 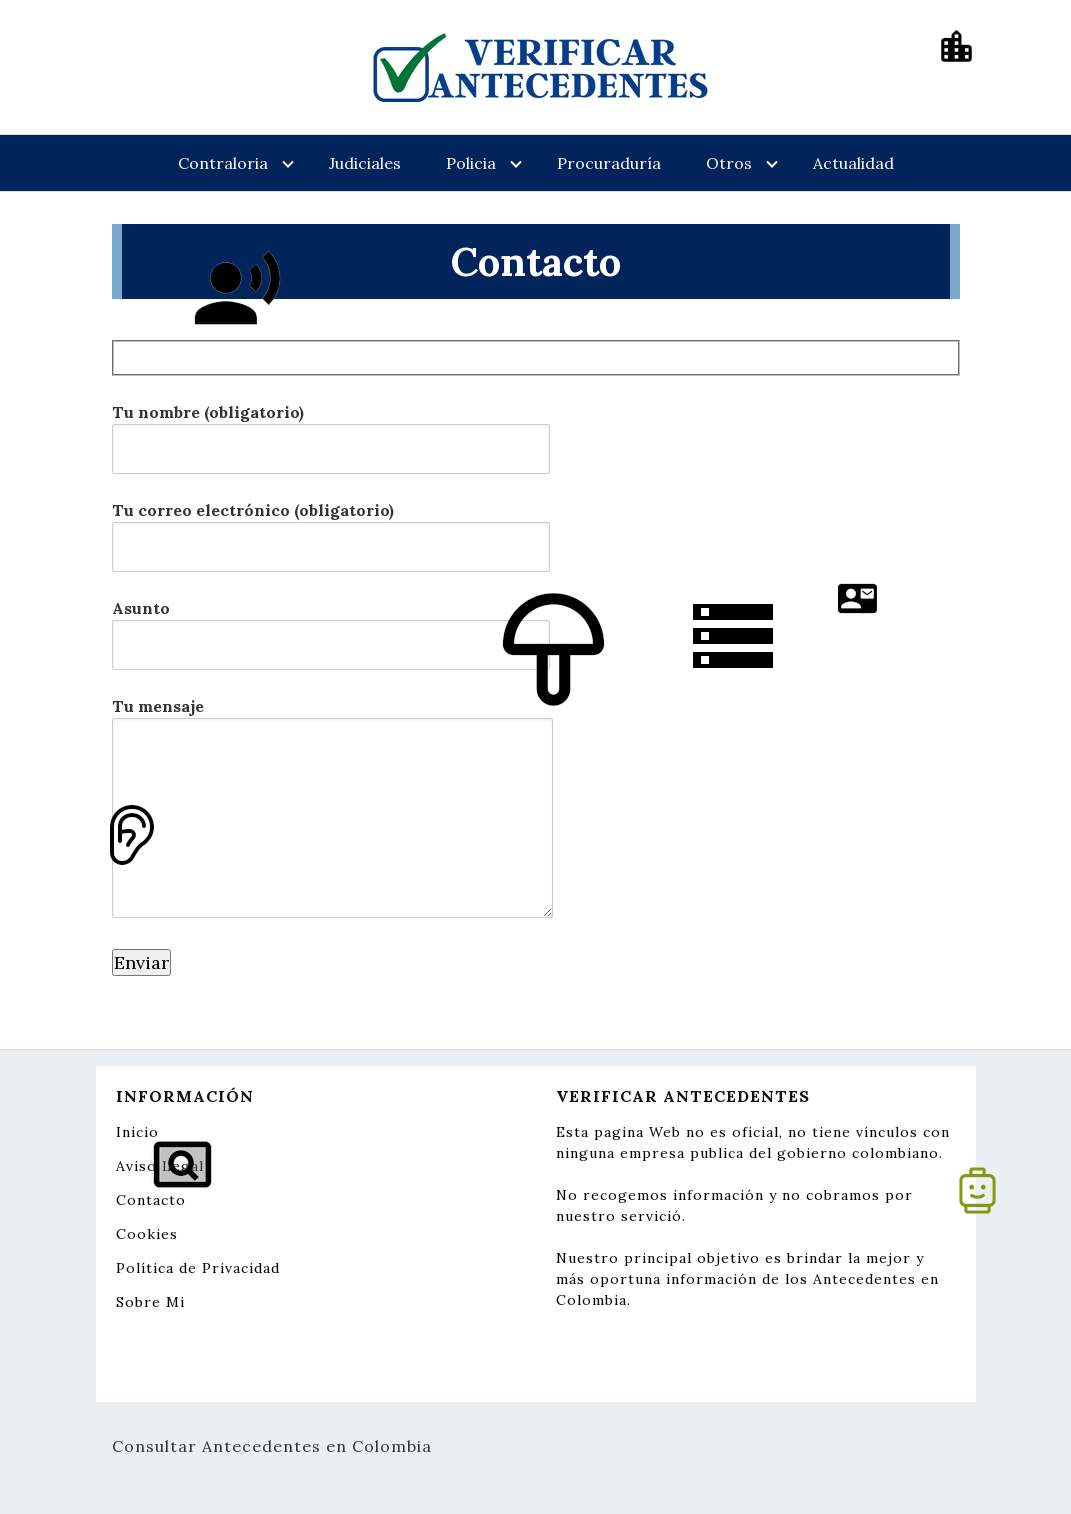 I want to click on accessibility settings for hearing features, so click(x=132, y=835).